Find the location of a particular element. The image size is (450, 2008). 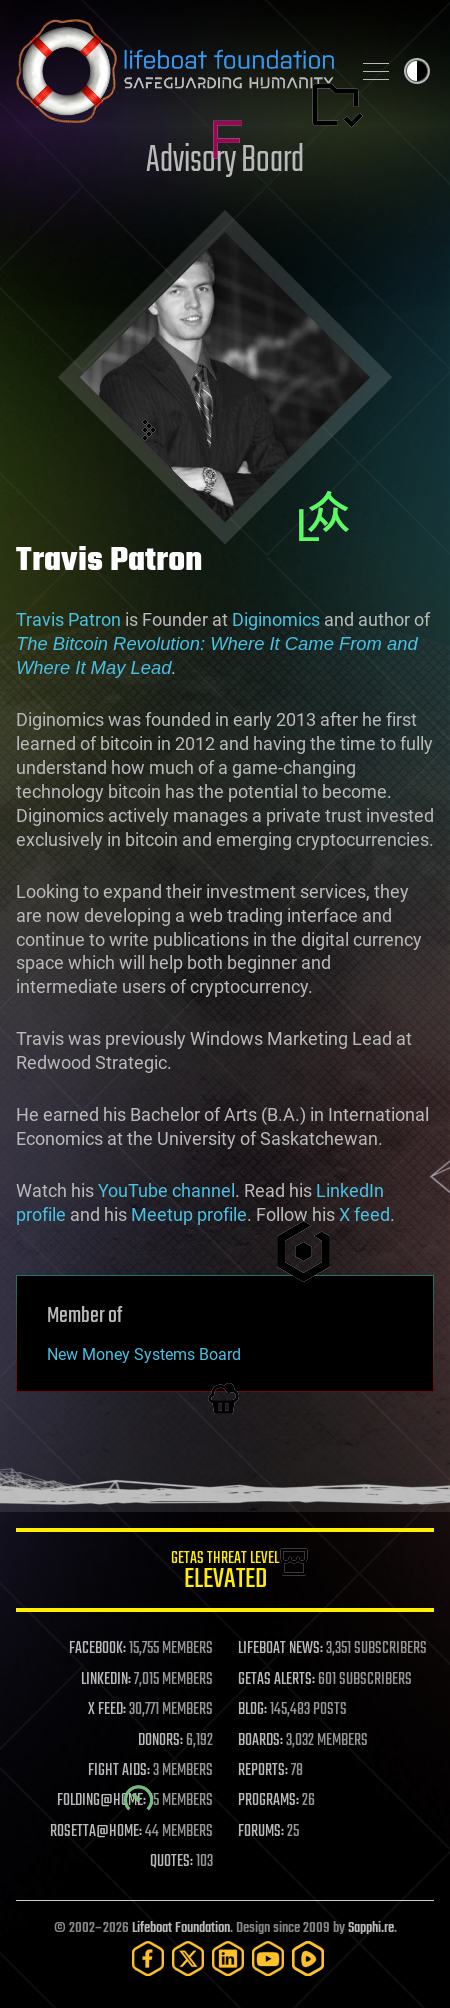

babylon.js official logo is located at coordinates (303, 1251).